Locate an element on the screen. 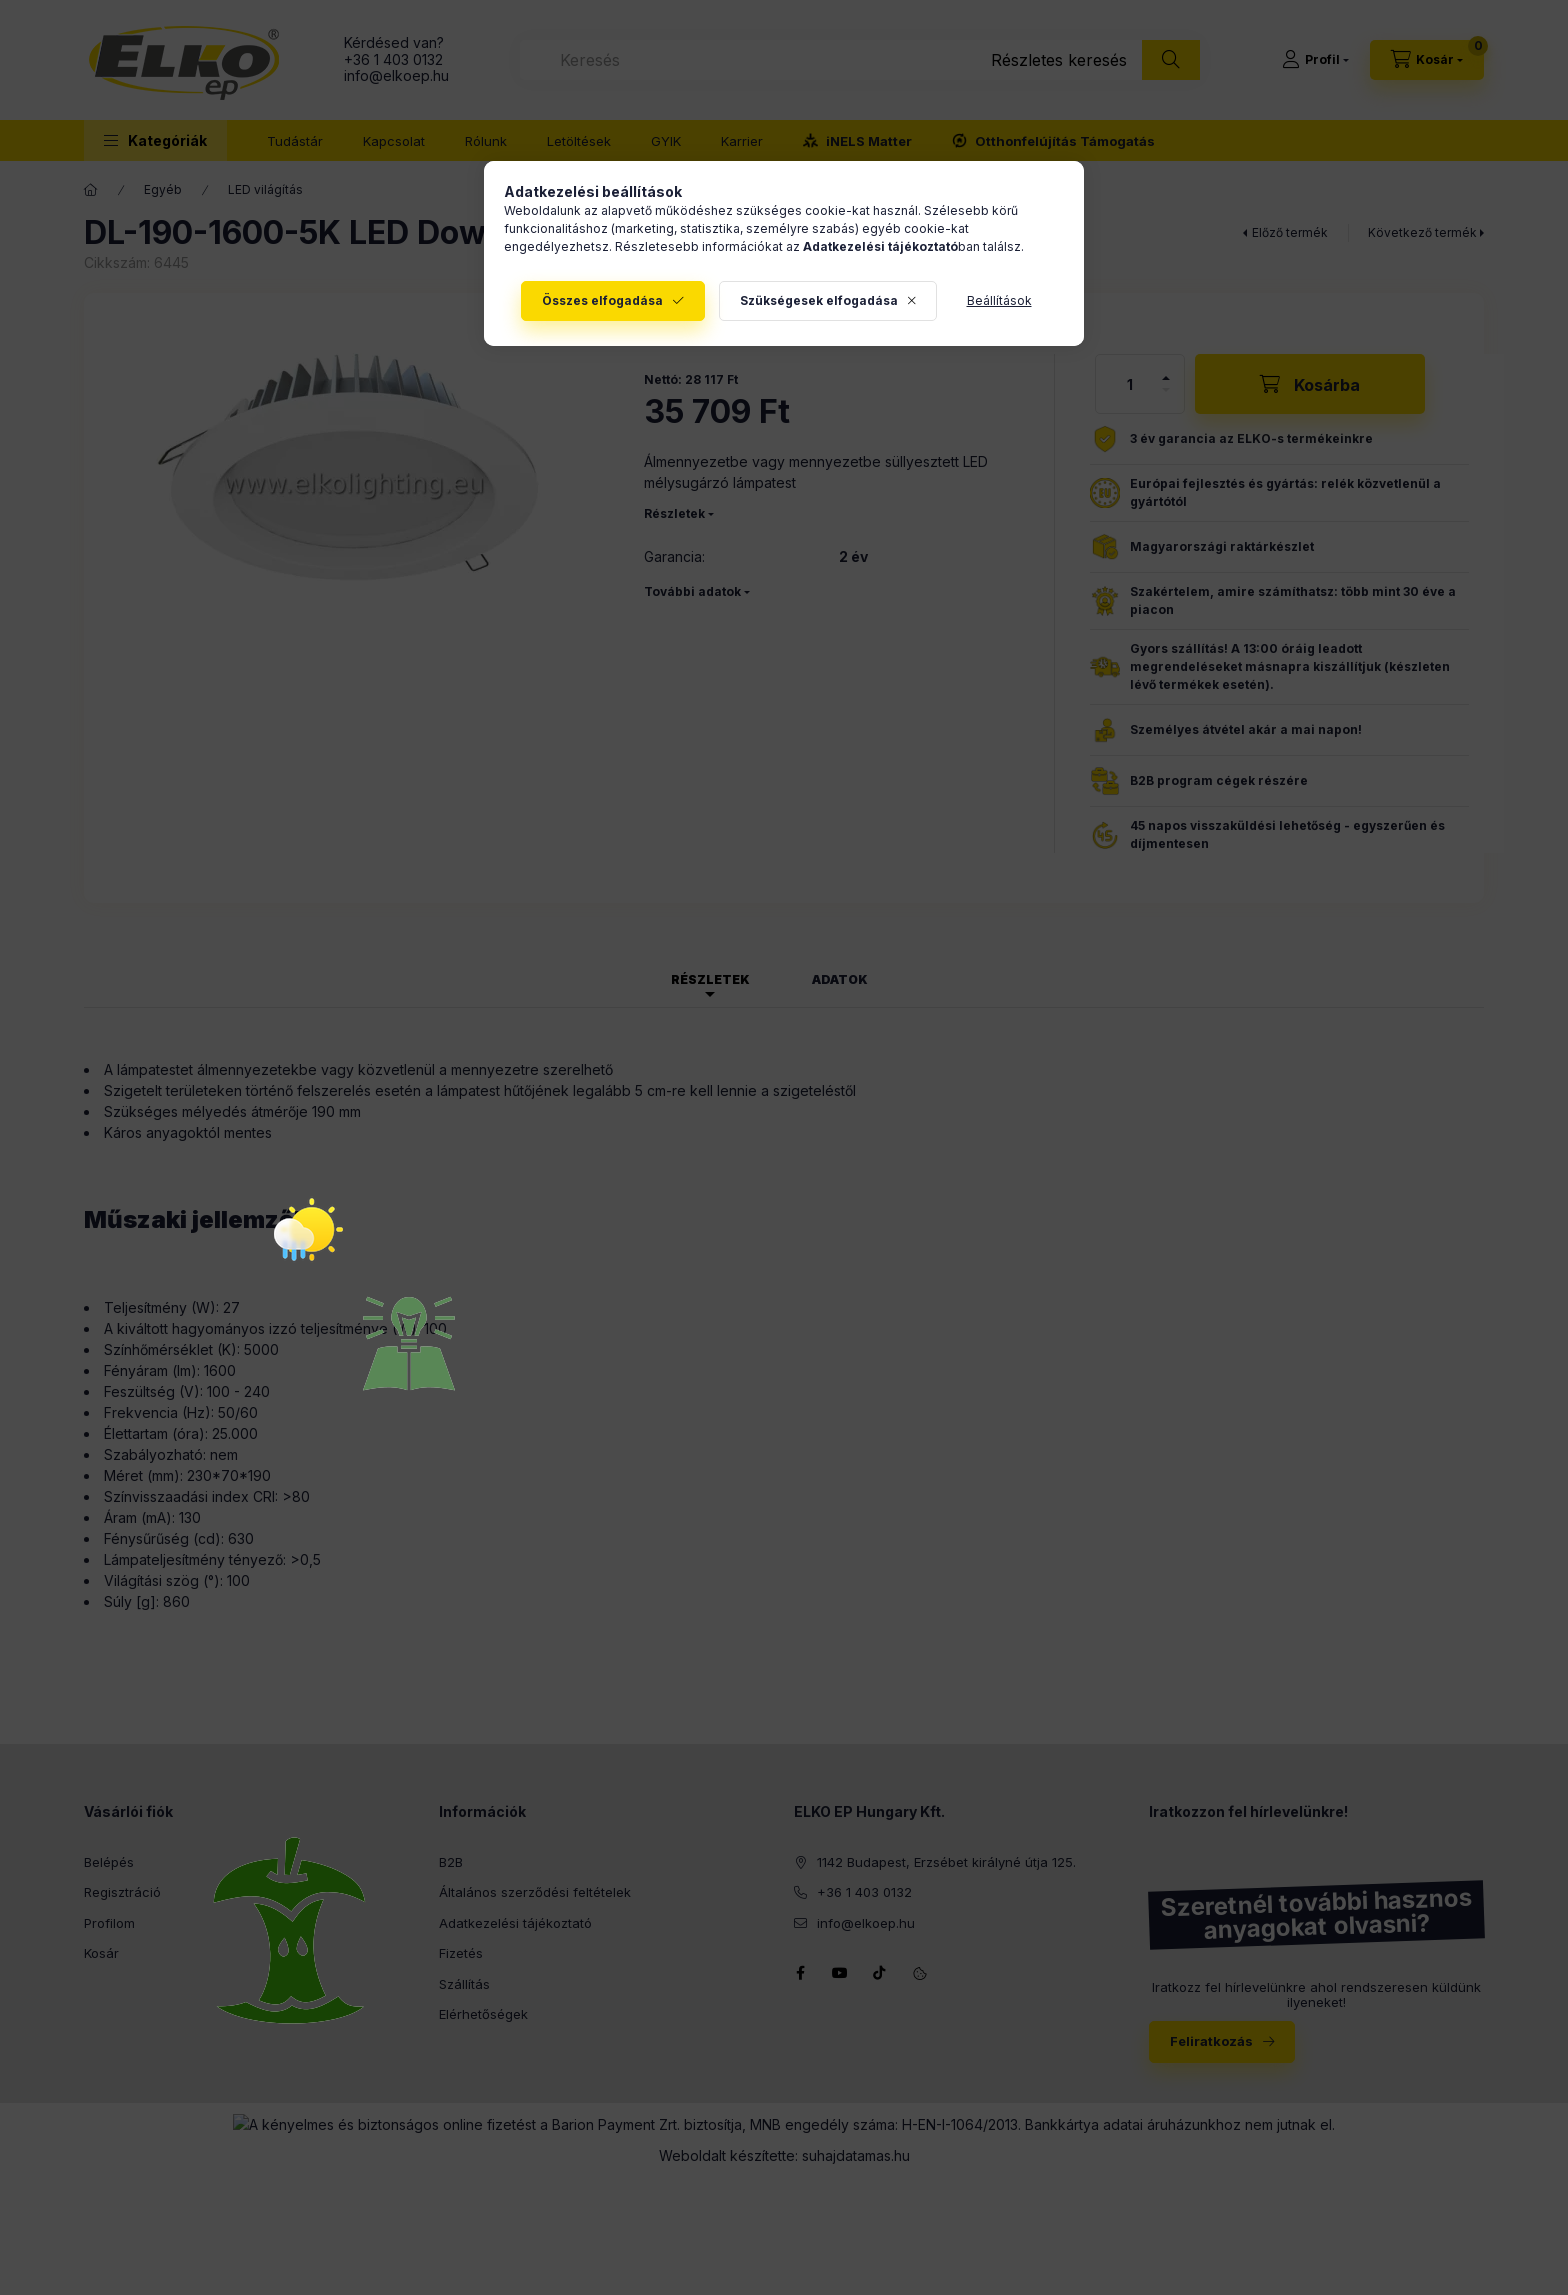 This screenshot has width=1568, height=2295. indicates rainy weather with daytime sun breaks is located at coordinates (308, 1229).